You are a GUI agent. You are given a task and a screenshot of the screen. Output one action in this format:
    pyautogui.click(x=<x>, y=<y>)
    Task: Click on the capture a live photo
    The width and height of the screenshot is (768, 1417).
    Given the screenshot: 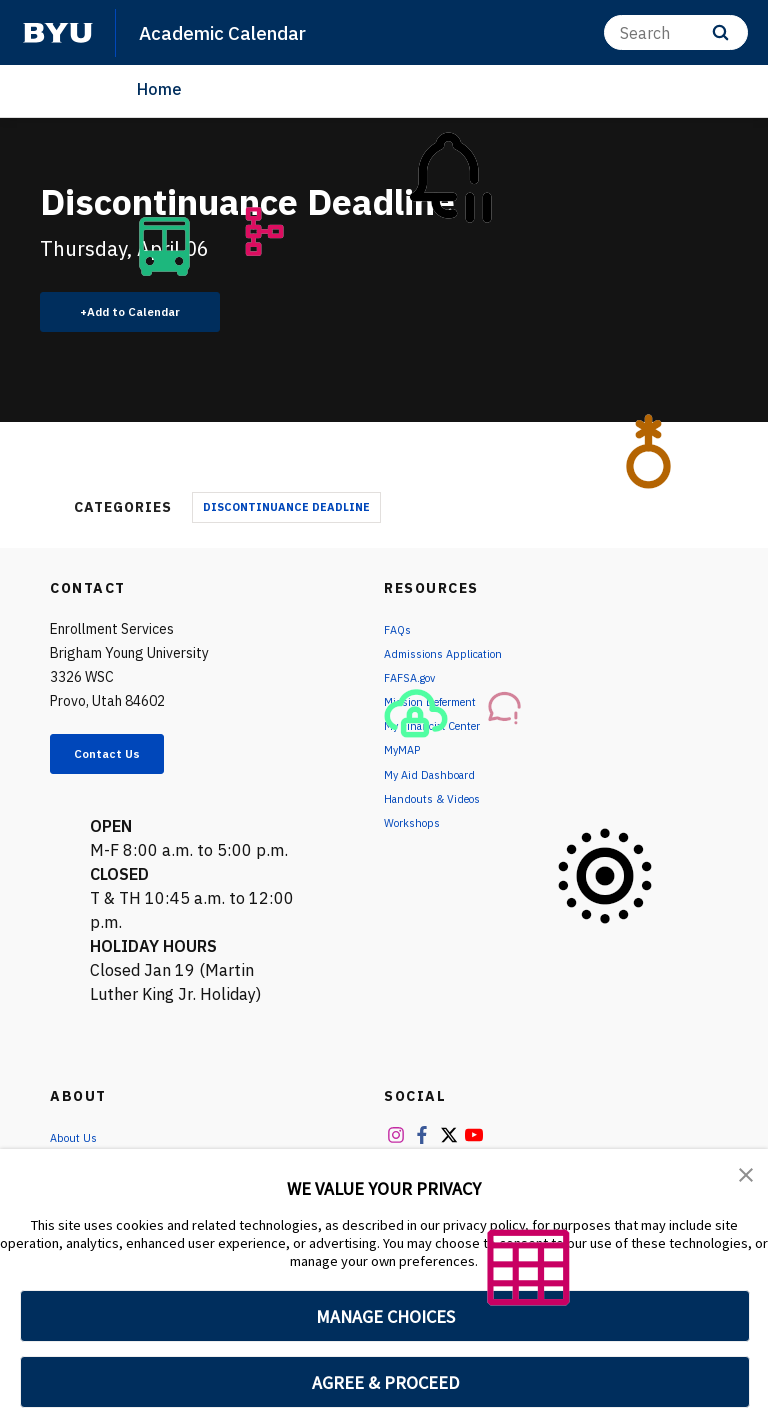 What is the action you would take?
    pyautogui.click(x=605, y=876)
    